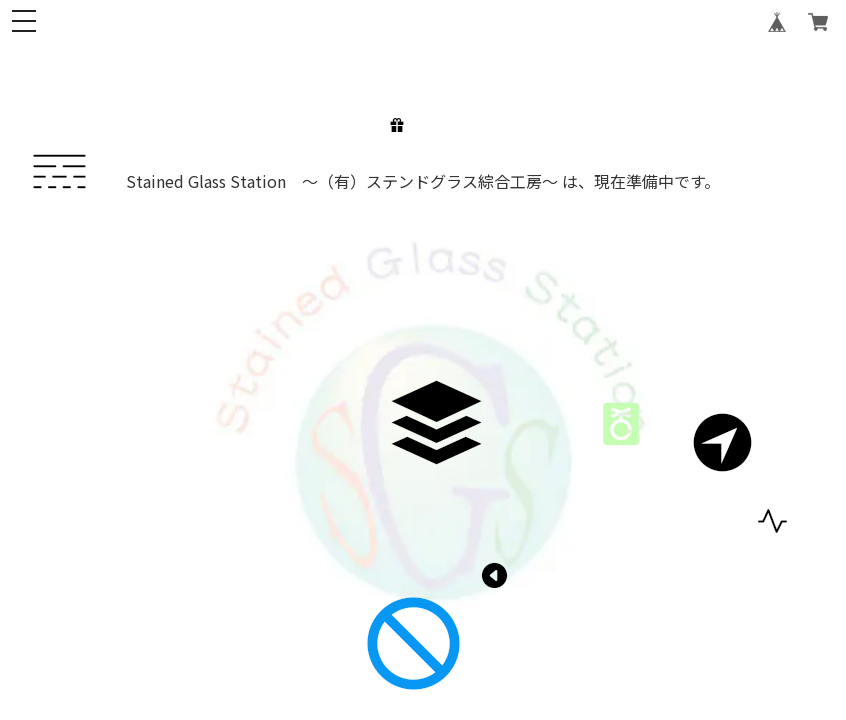 Image resolution: width=846 pixels, height=720 pixels. Describe the element at coordinates (494, 575) in the screenshot. I see `go back to previous screen` at that location.